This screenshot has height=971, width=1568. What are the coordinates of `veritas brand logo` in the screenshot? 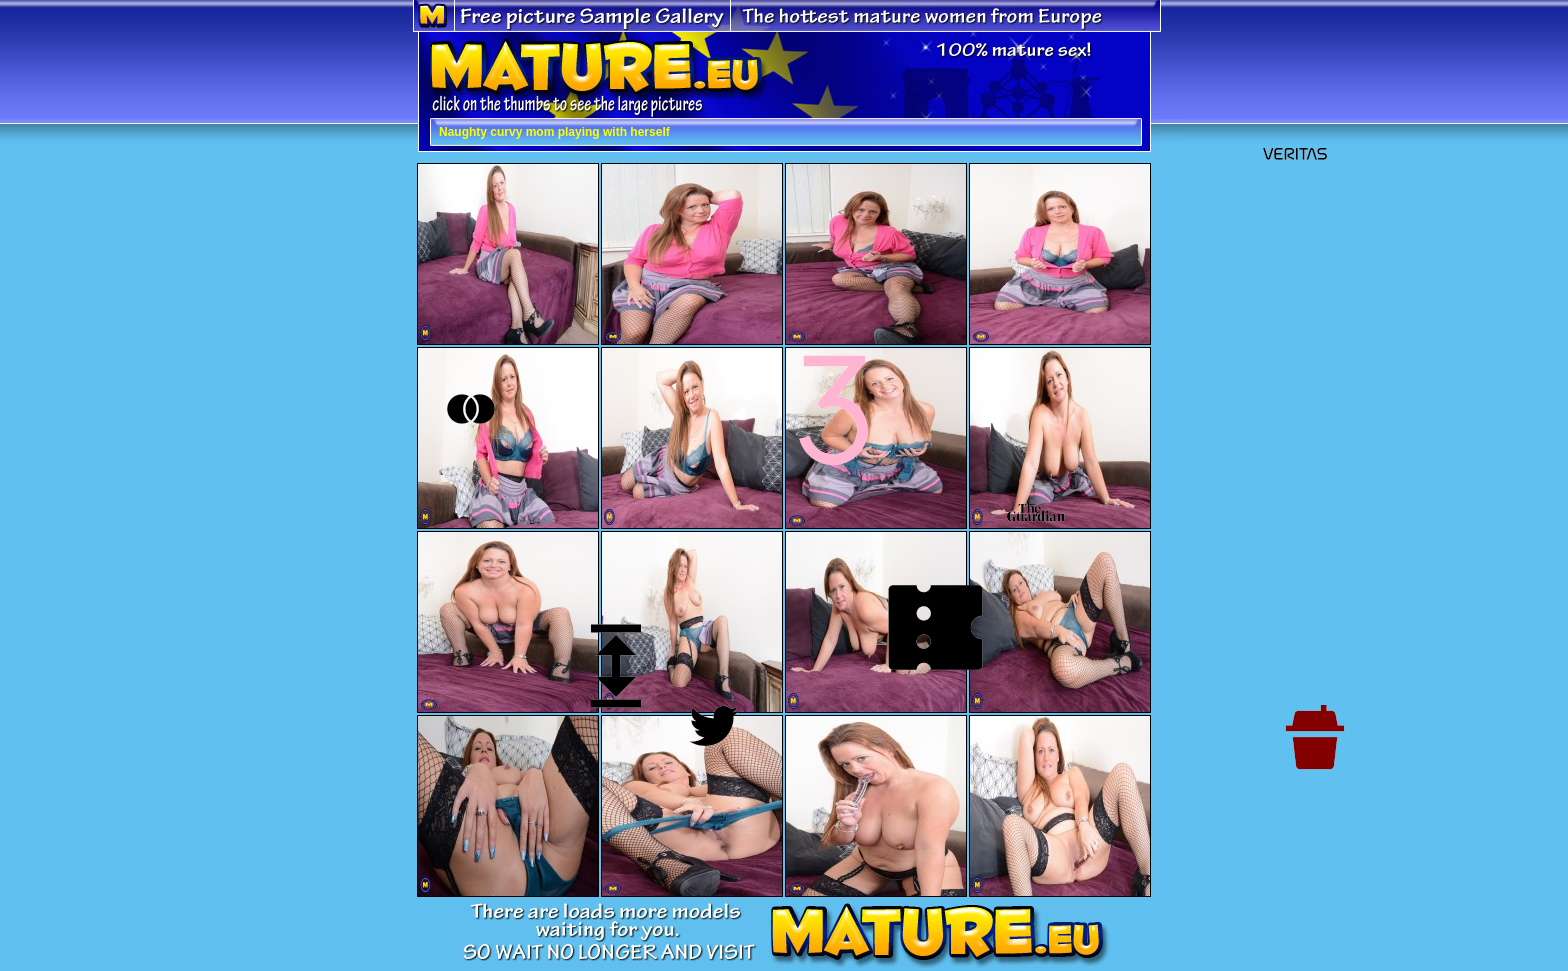 It's located at (1295, 154).